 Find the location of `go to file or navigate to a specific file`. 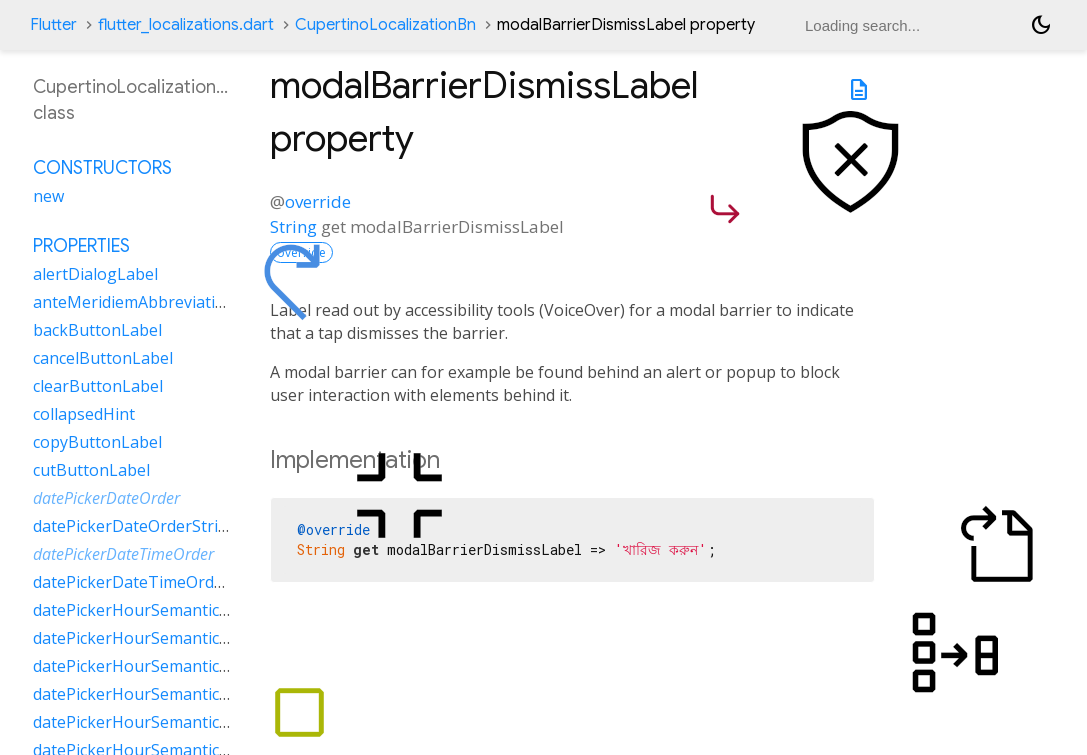

go to file or navigate to a specific file is located at coordinates (1002, 546).